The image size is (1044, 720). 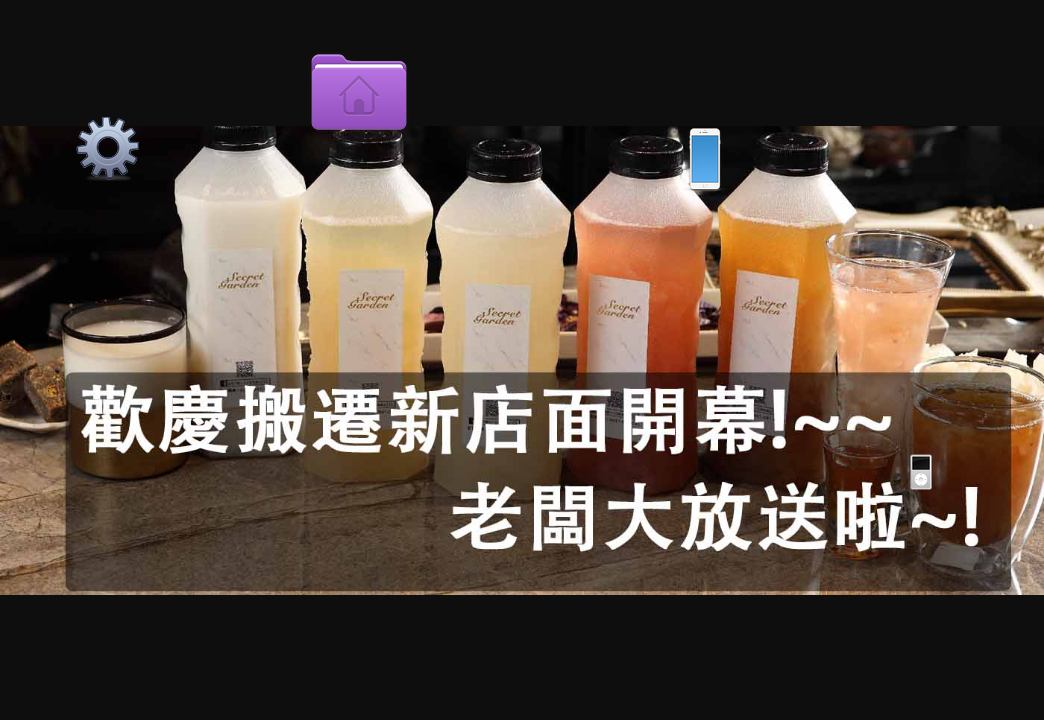 I want to click on access automator service settings, so click(x=107, y=149).